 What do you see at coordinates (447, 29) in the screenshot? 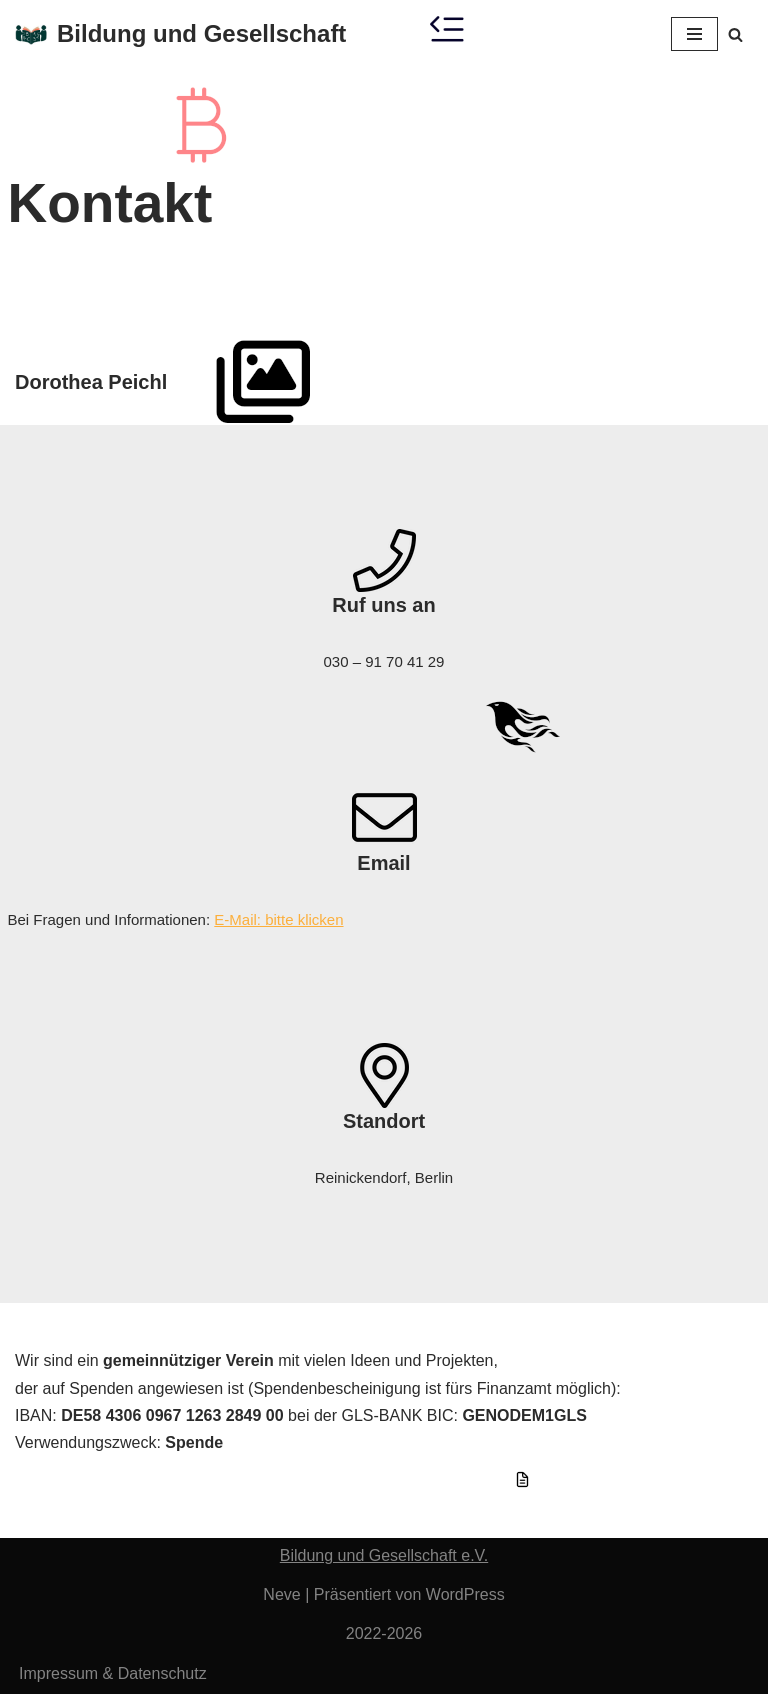
I see `decrease text indentation` at bounding box center [447, 29].